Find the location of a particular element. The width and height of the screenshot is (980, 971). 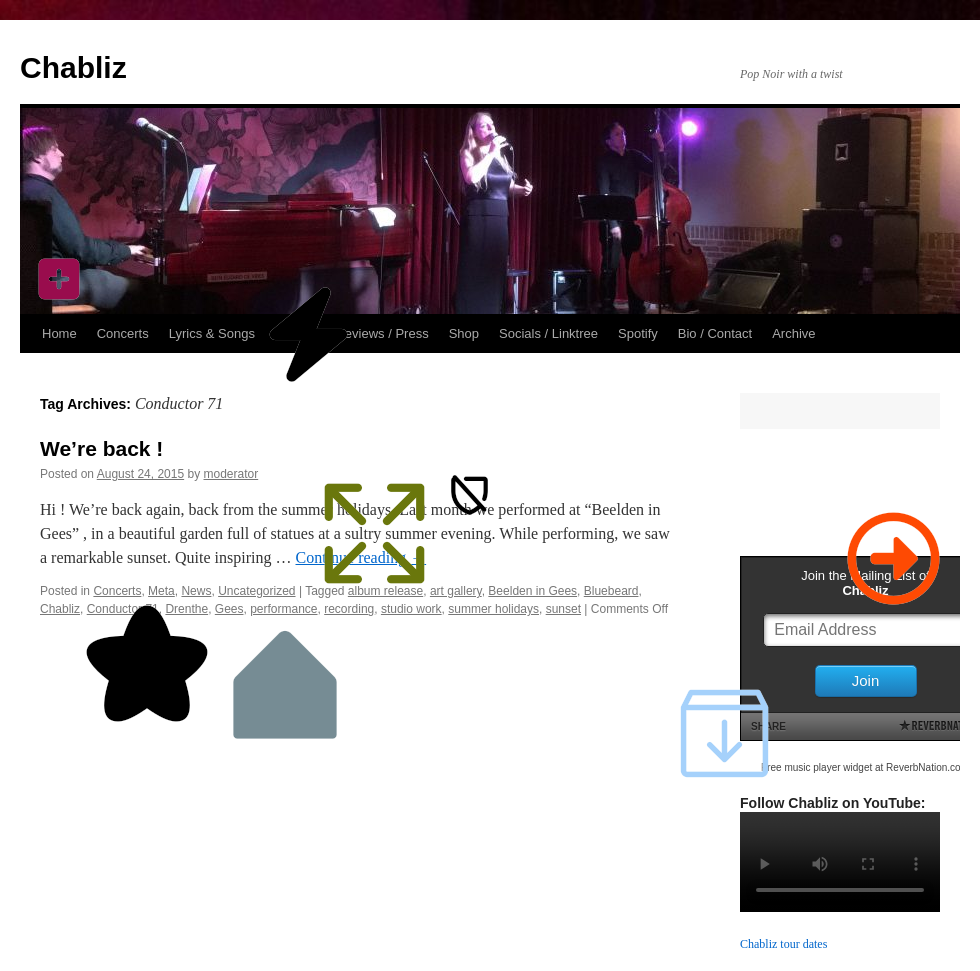

download to storage or archive is located at coordinates (724, 733).